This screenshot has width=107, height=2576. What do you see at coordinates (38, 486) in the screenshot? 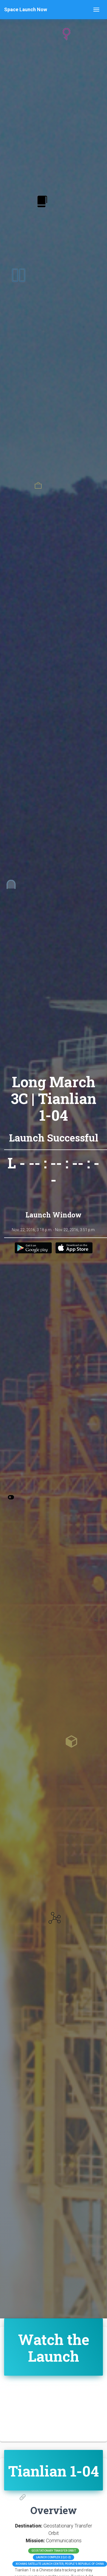
I see `view your shopping bag` at bounding box center [38, 486].